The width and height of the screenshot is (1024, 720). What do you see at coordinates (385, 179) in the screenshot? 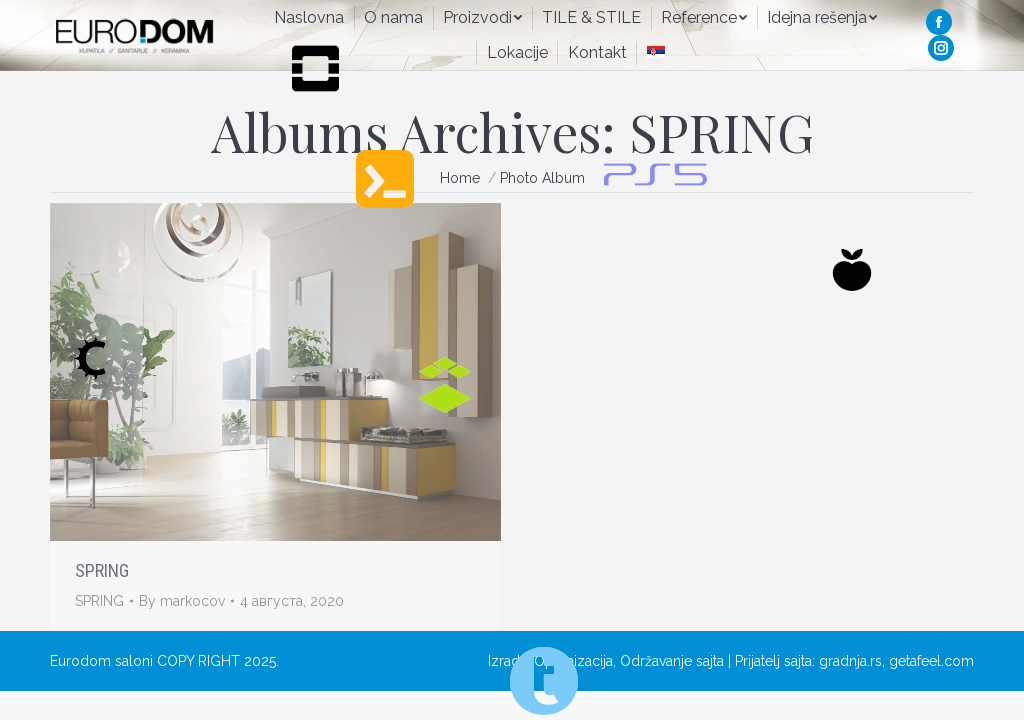
I see `visit the Educative learning platform` at bounding box center [385, 179].